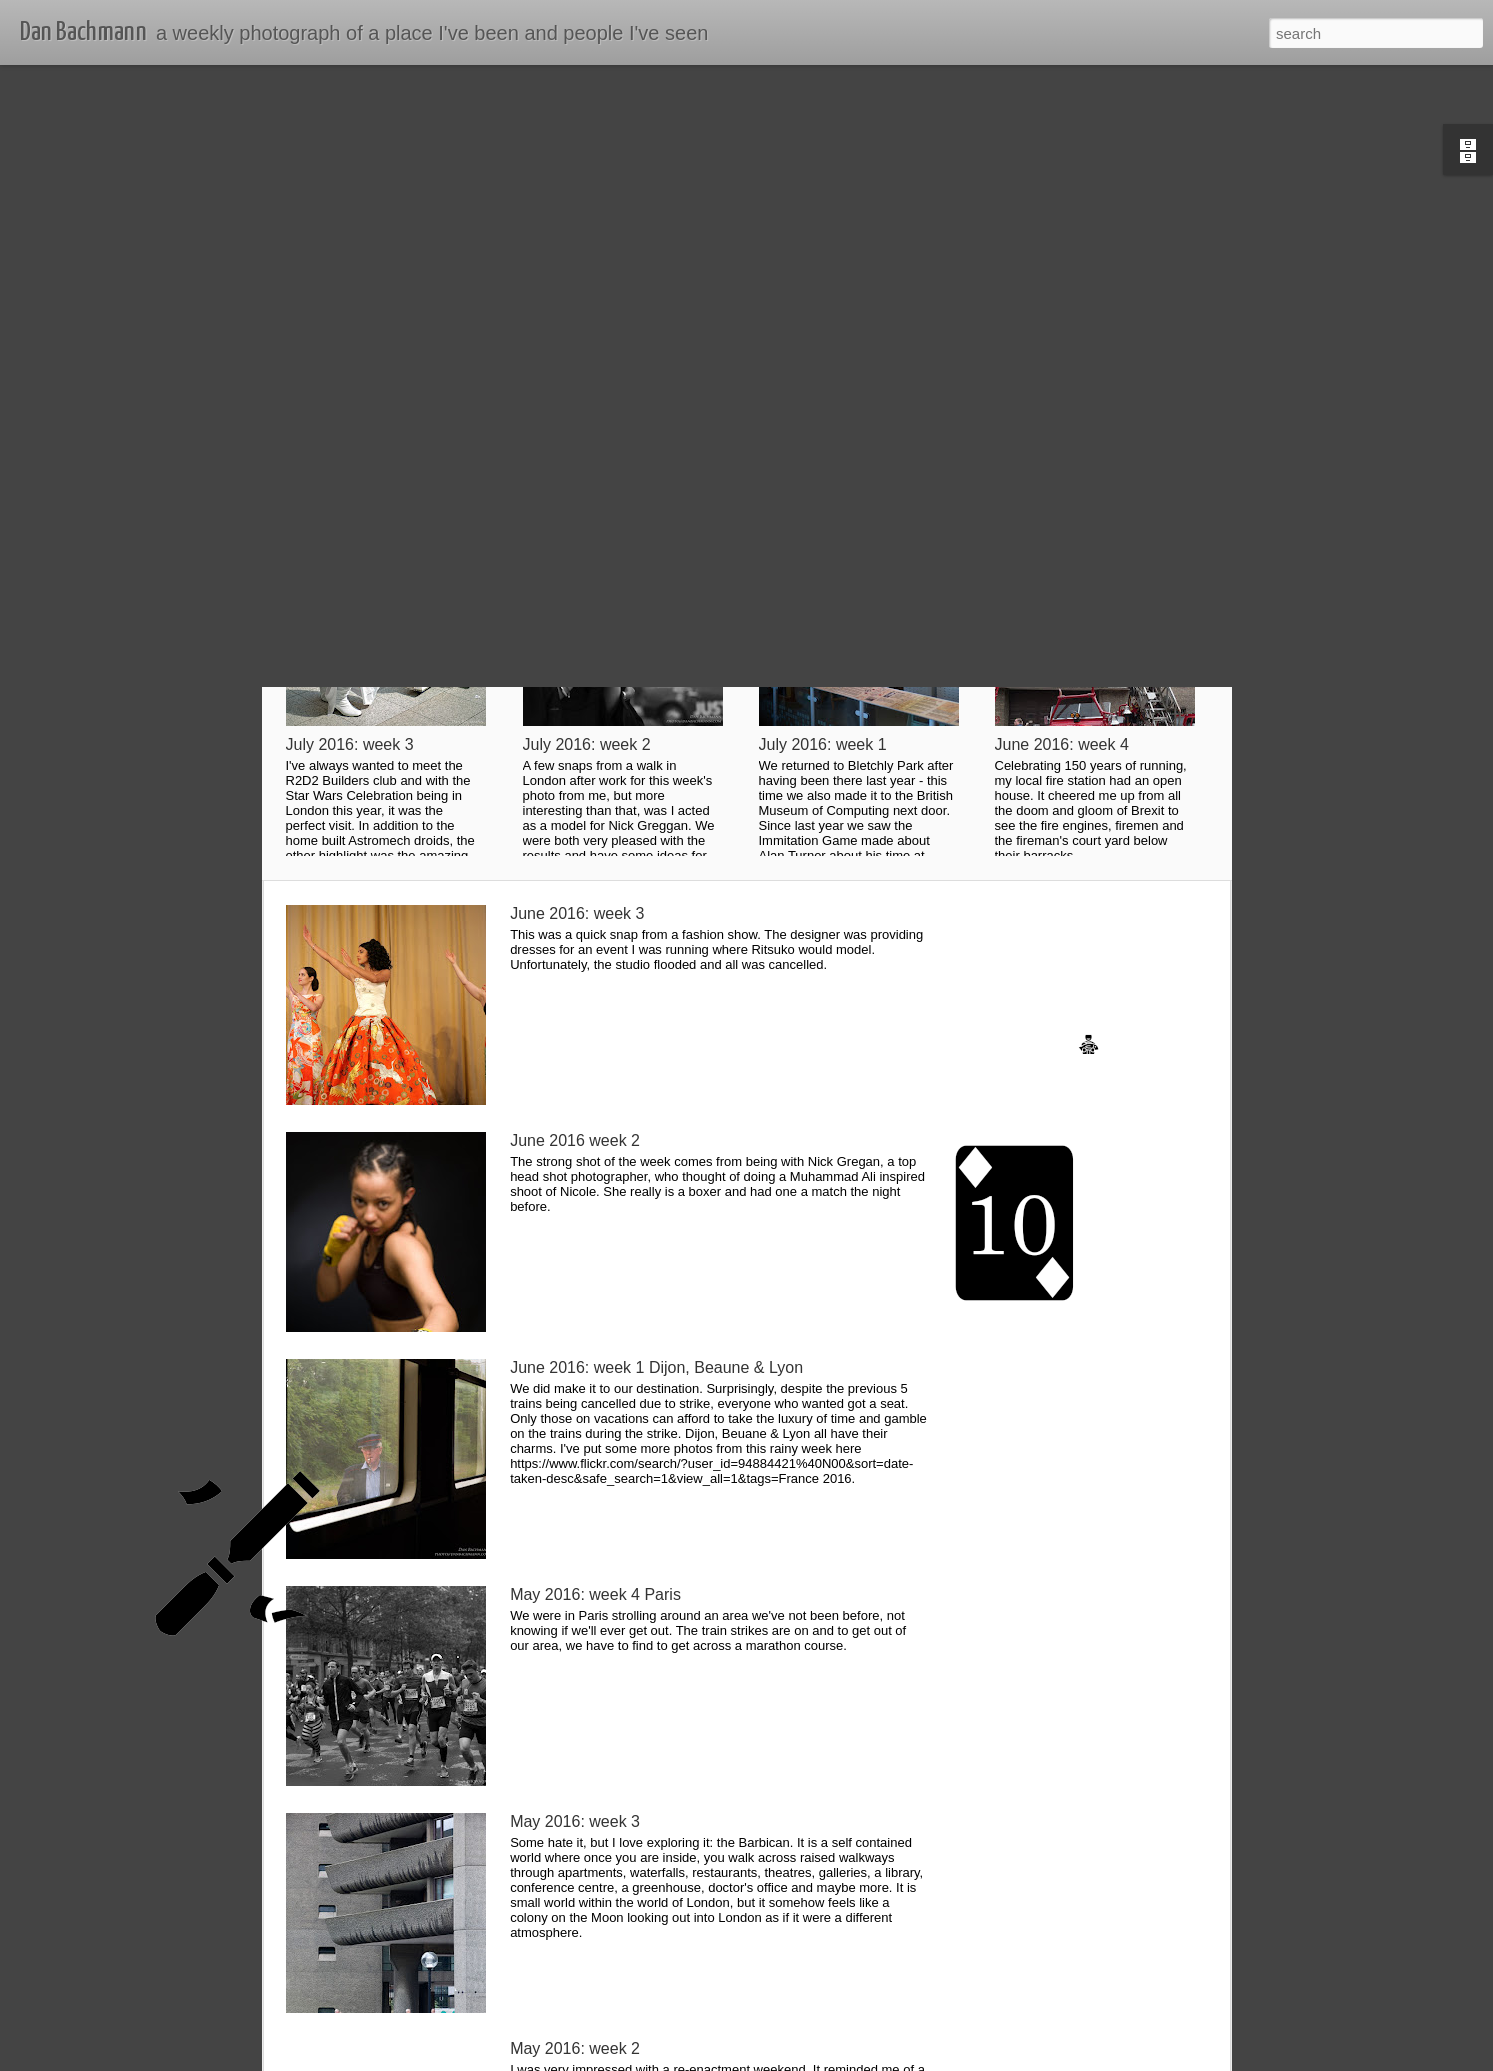 Image resolution: width=1493 pixels, height=2071 pixels. Describe the element at coordinates (1014, 1223) in the screenshot. I see `ten of diamonds playing card` at that location.